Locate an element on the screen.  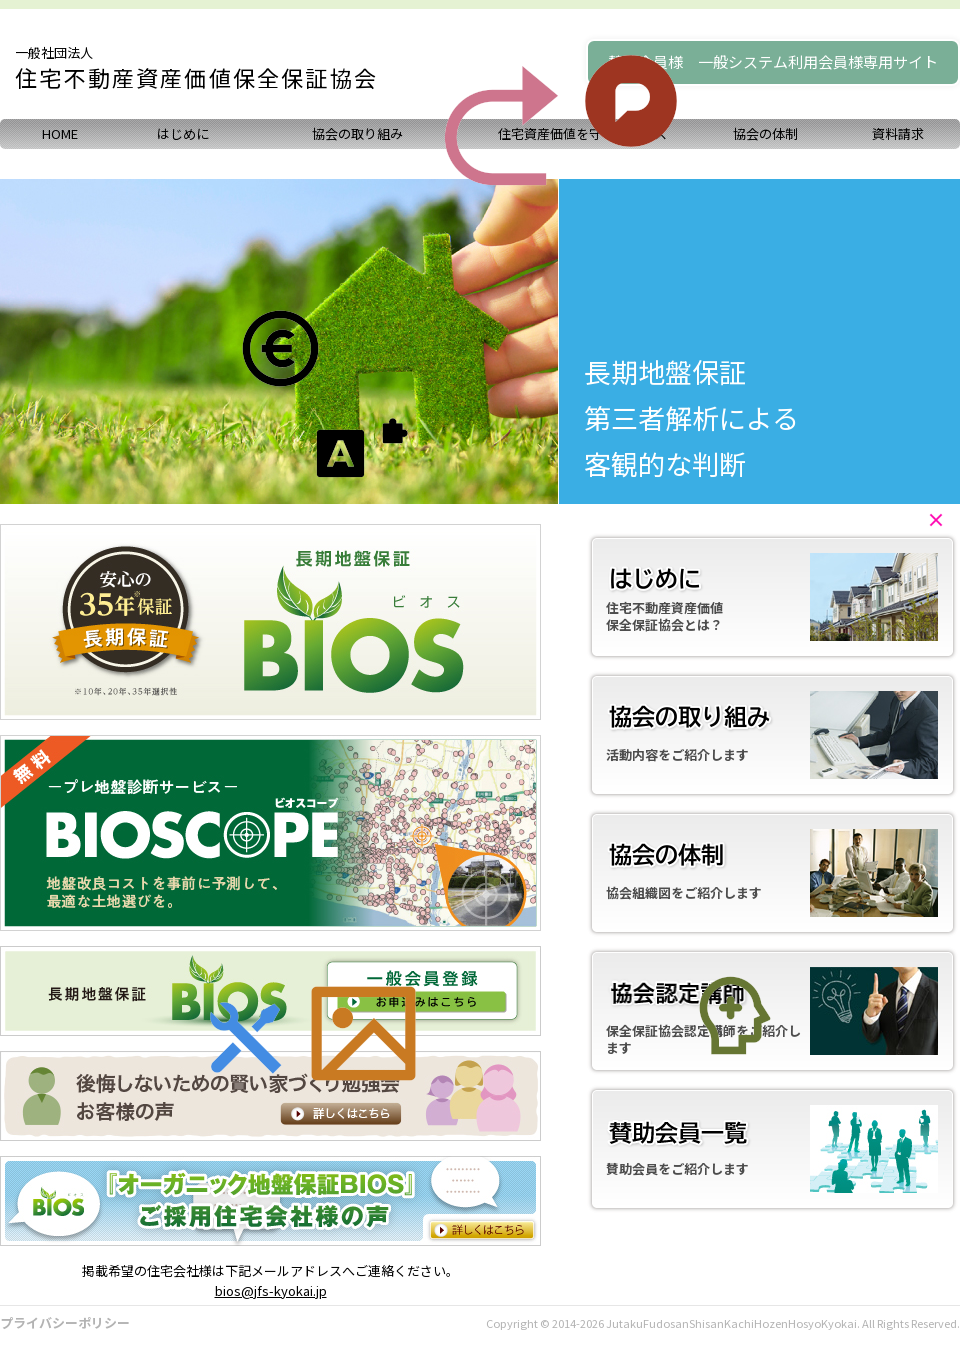
access settings or configuration options is located at coordinates (246, 1038).